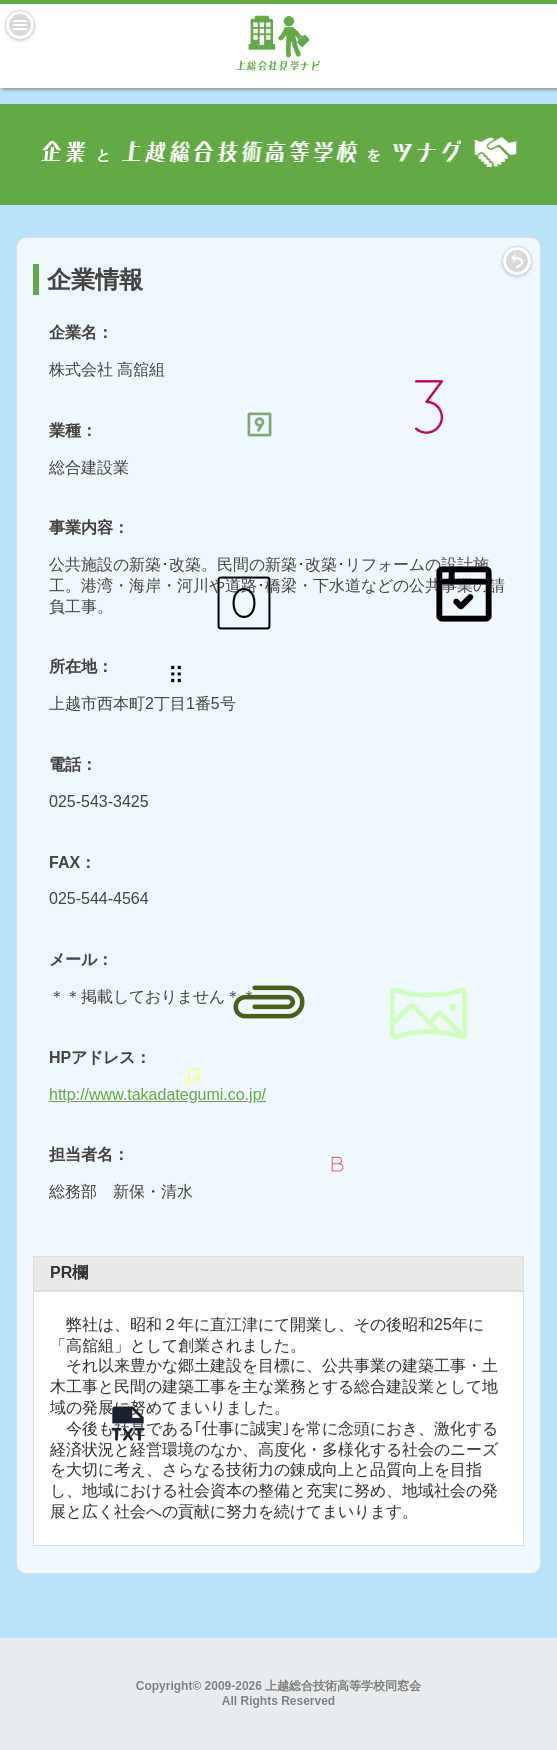 This screenshot has height=1750, width=557. Describe the element at coordinates (464, 594) in the screenshot. I see `browser verification complete` at that location.